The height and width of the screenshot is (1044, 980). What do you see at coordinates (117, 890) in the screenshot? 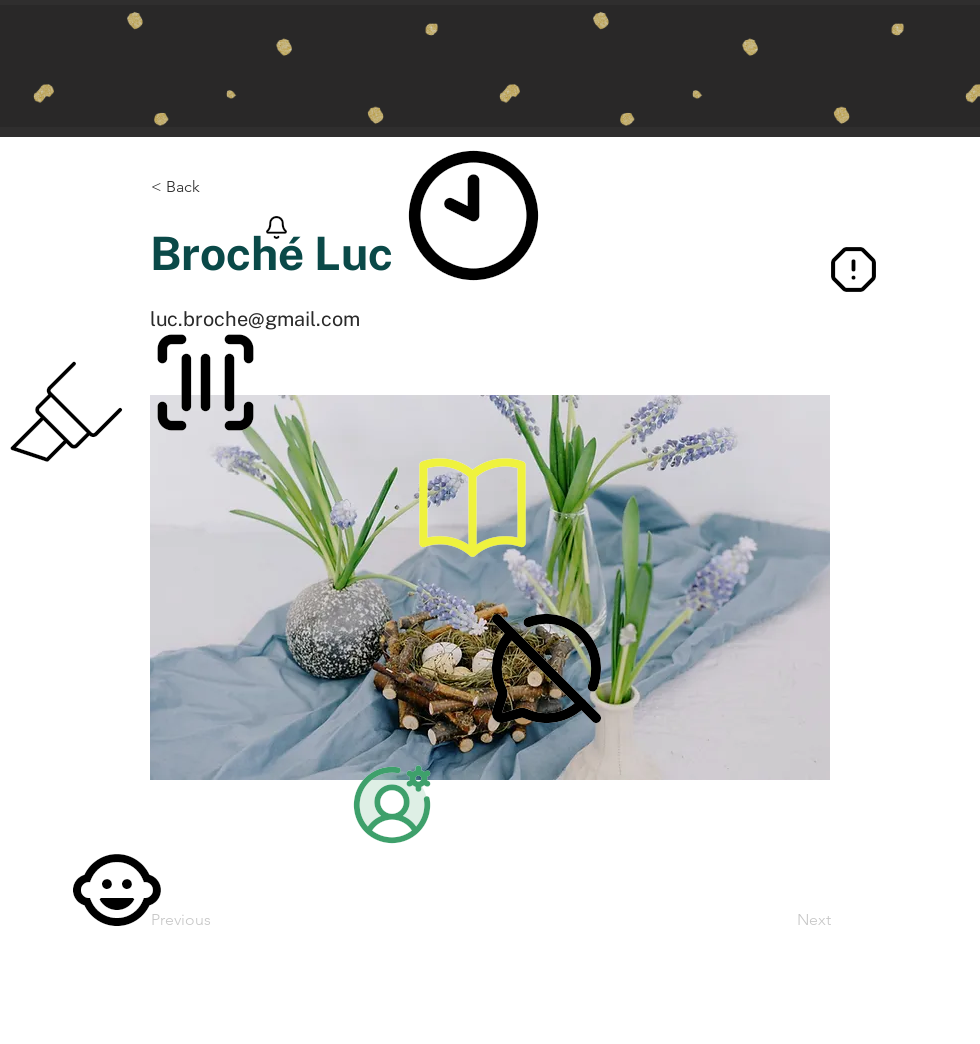
I see `access child-friendly or family mode` at bounding box center [117, 890].